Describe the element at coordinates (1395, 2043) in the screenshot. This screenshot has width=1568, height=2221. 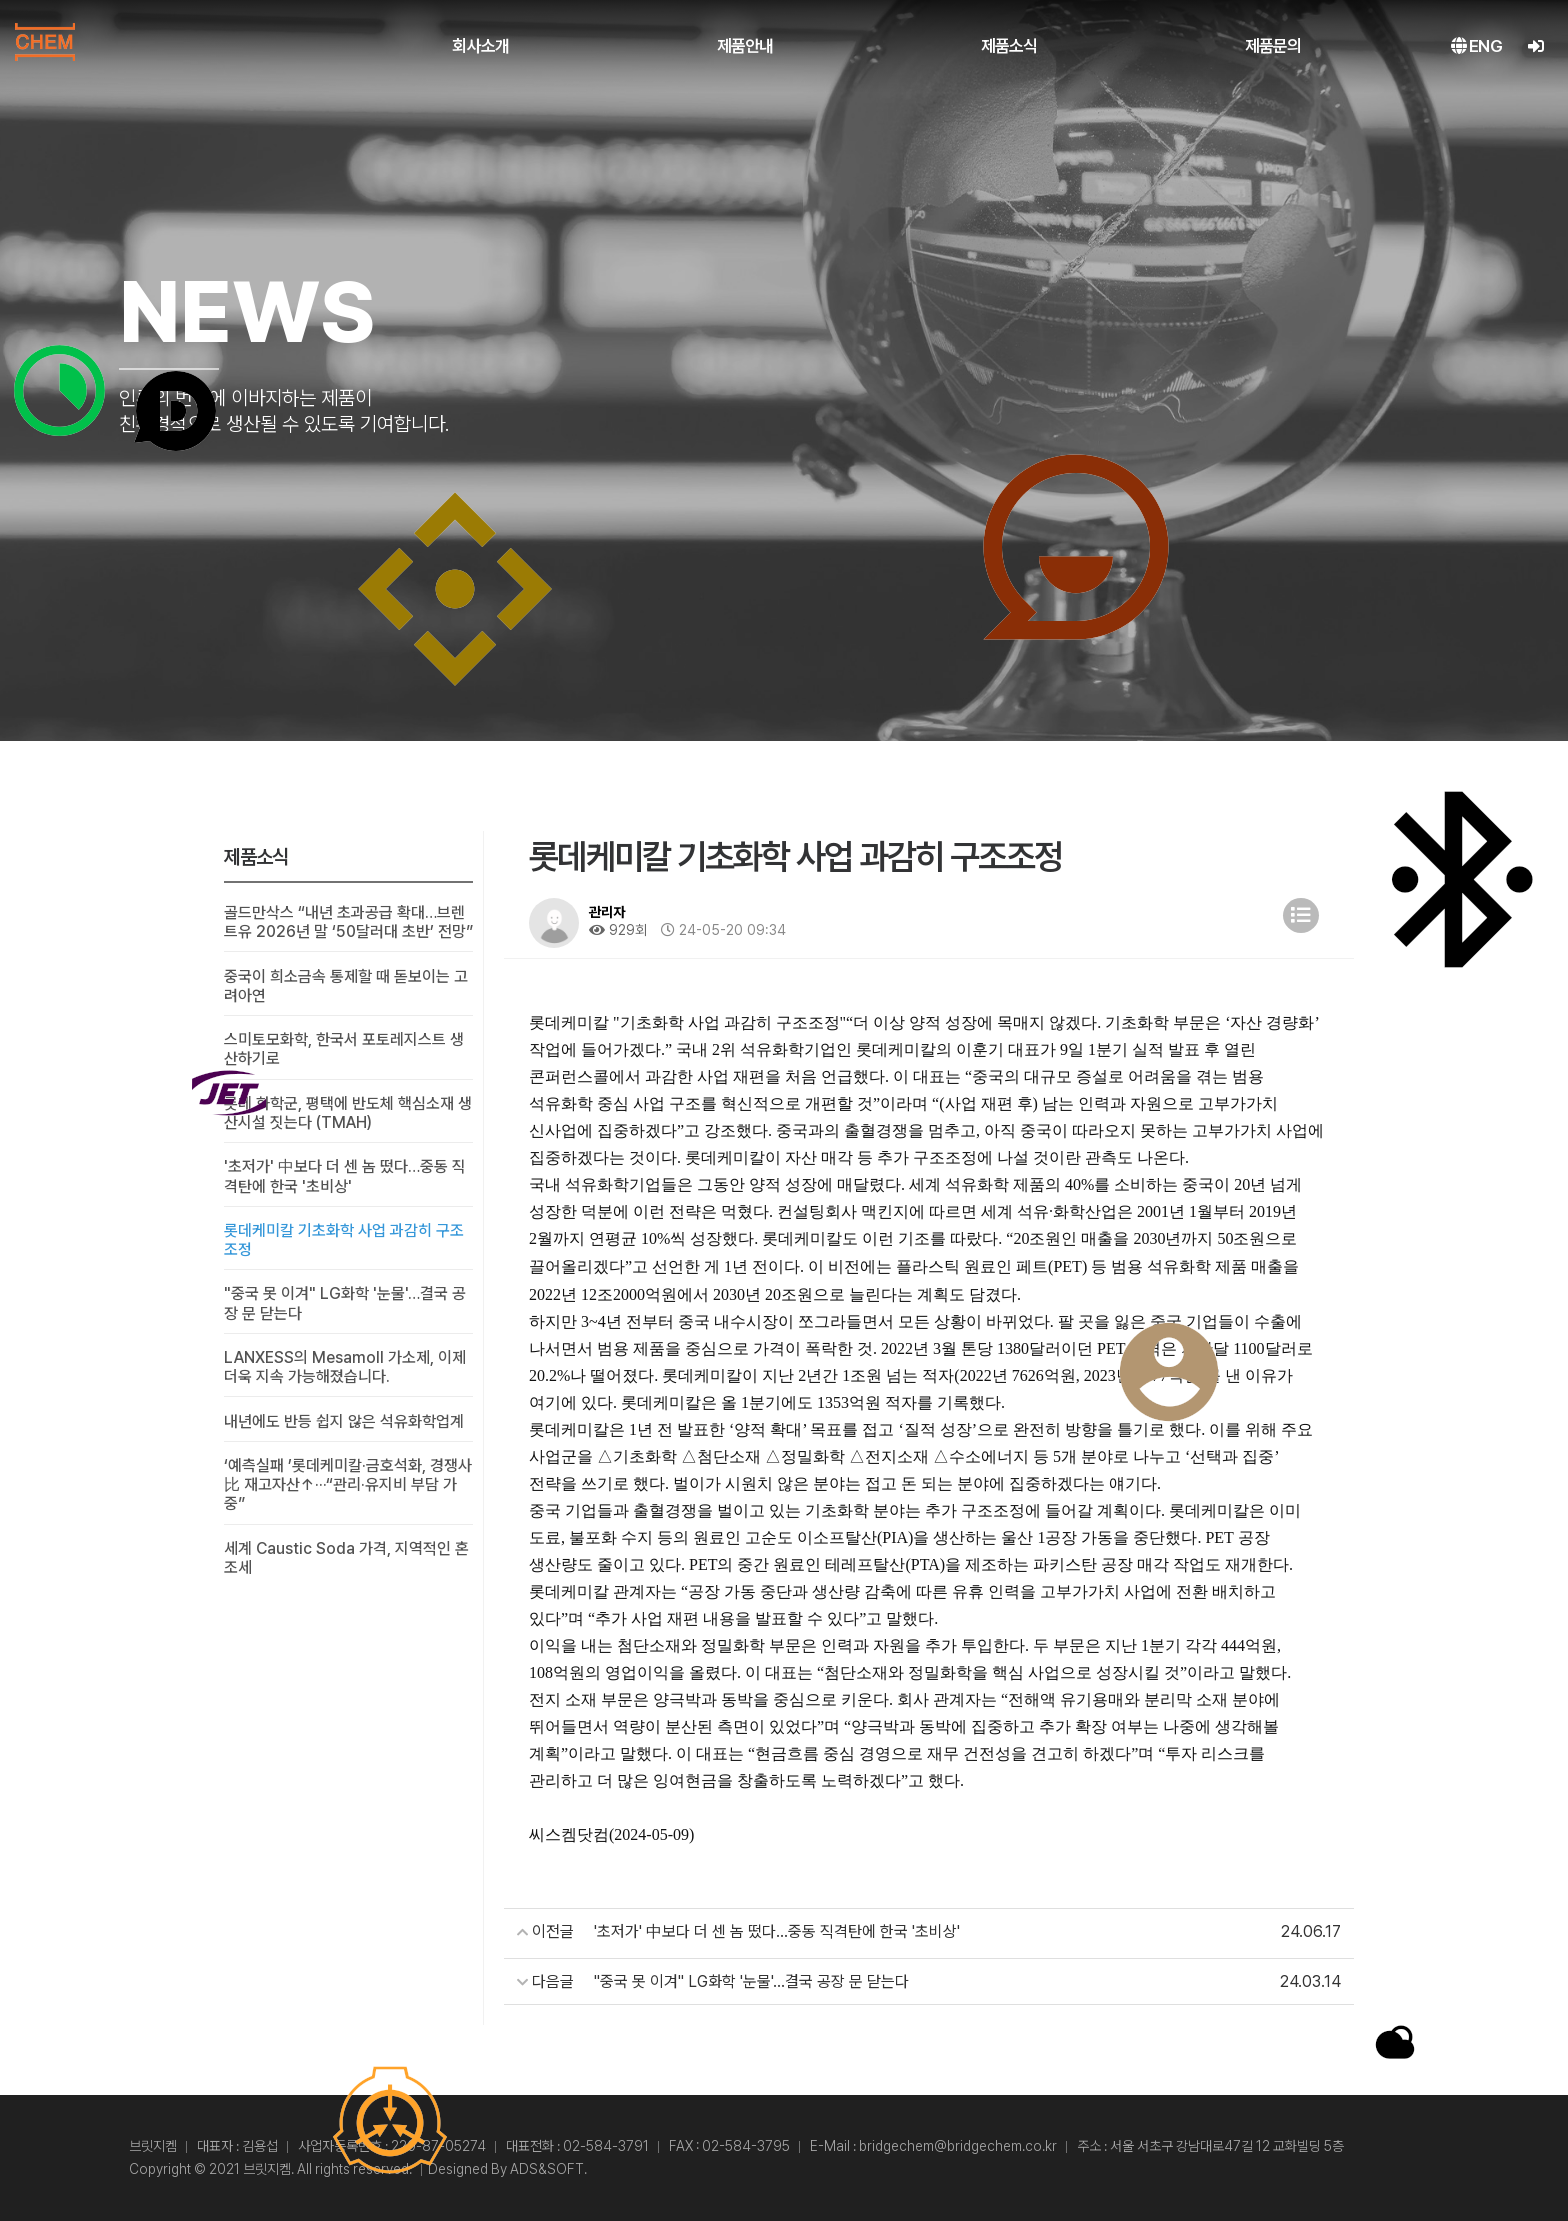
I see `indicates partly cloudy weather conditions` at that location.